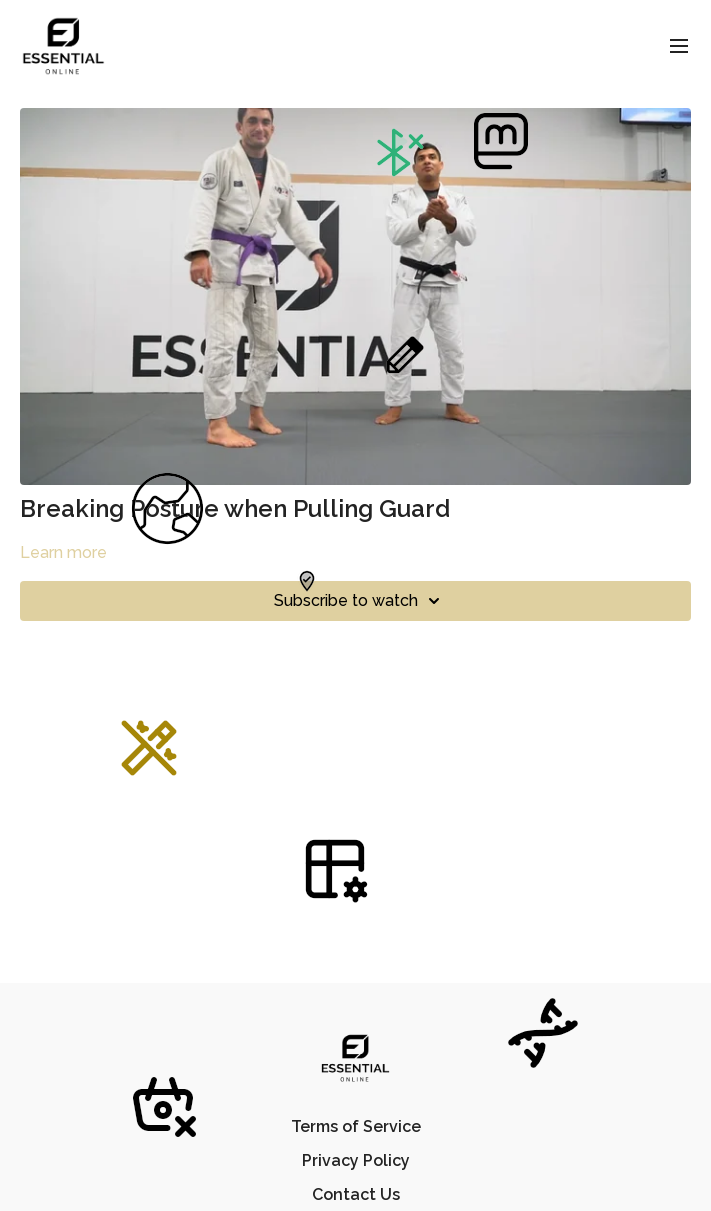 The height and width of the screenshot is (1211, 711). Describe the element at coordinates (335, 869) in the screenshot. I see `customize table settings` at that location.